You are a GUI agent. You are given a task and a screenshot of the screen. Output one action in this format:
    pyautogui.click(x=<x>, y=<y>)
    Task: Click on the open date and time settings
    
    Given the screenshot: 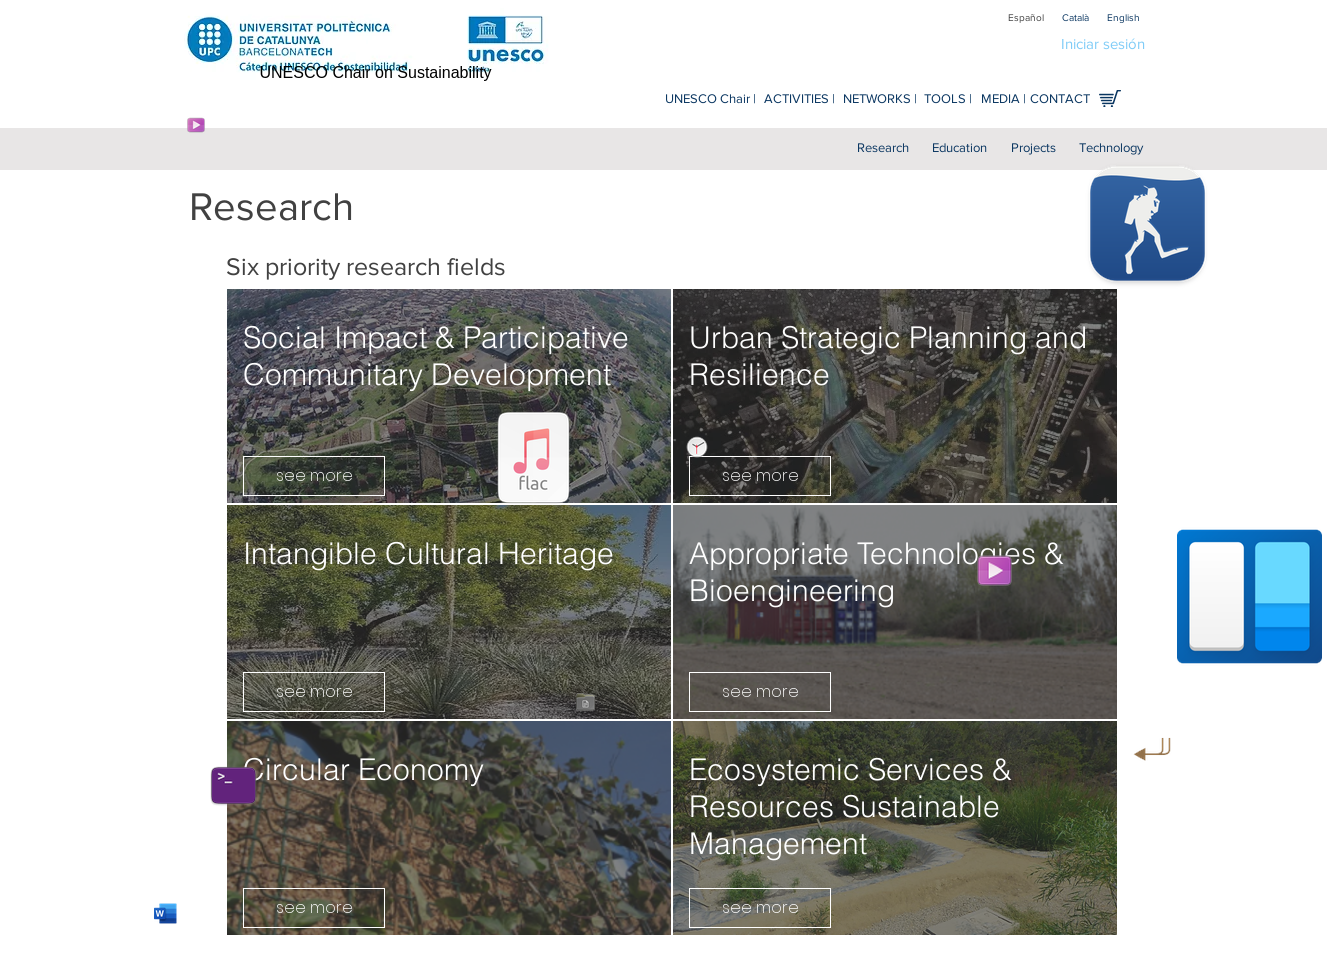 What is the action you would take?
    pyautogui.click(x=697, y=447)
    